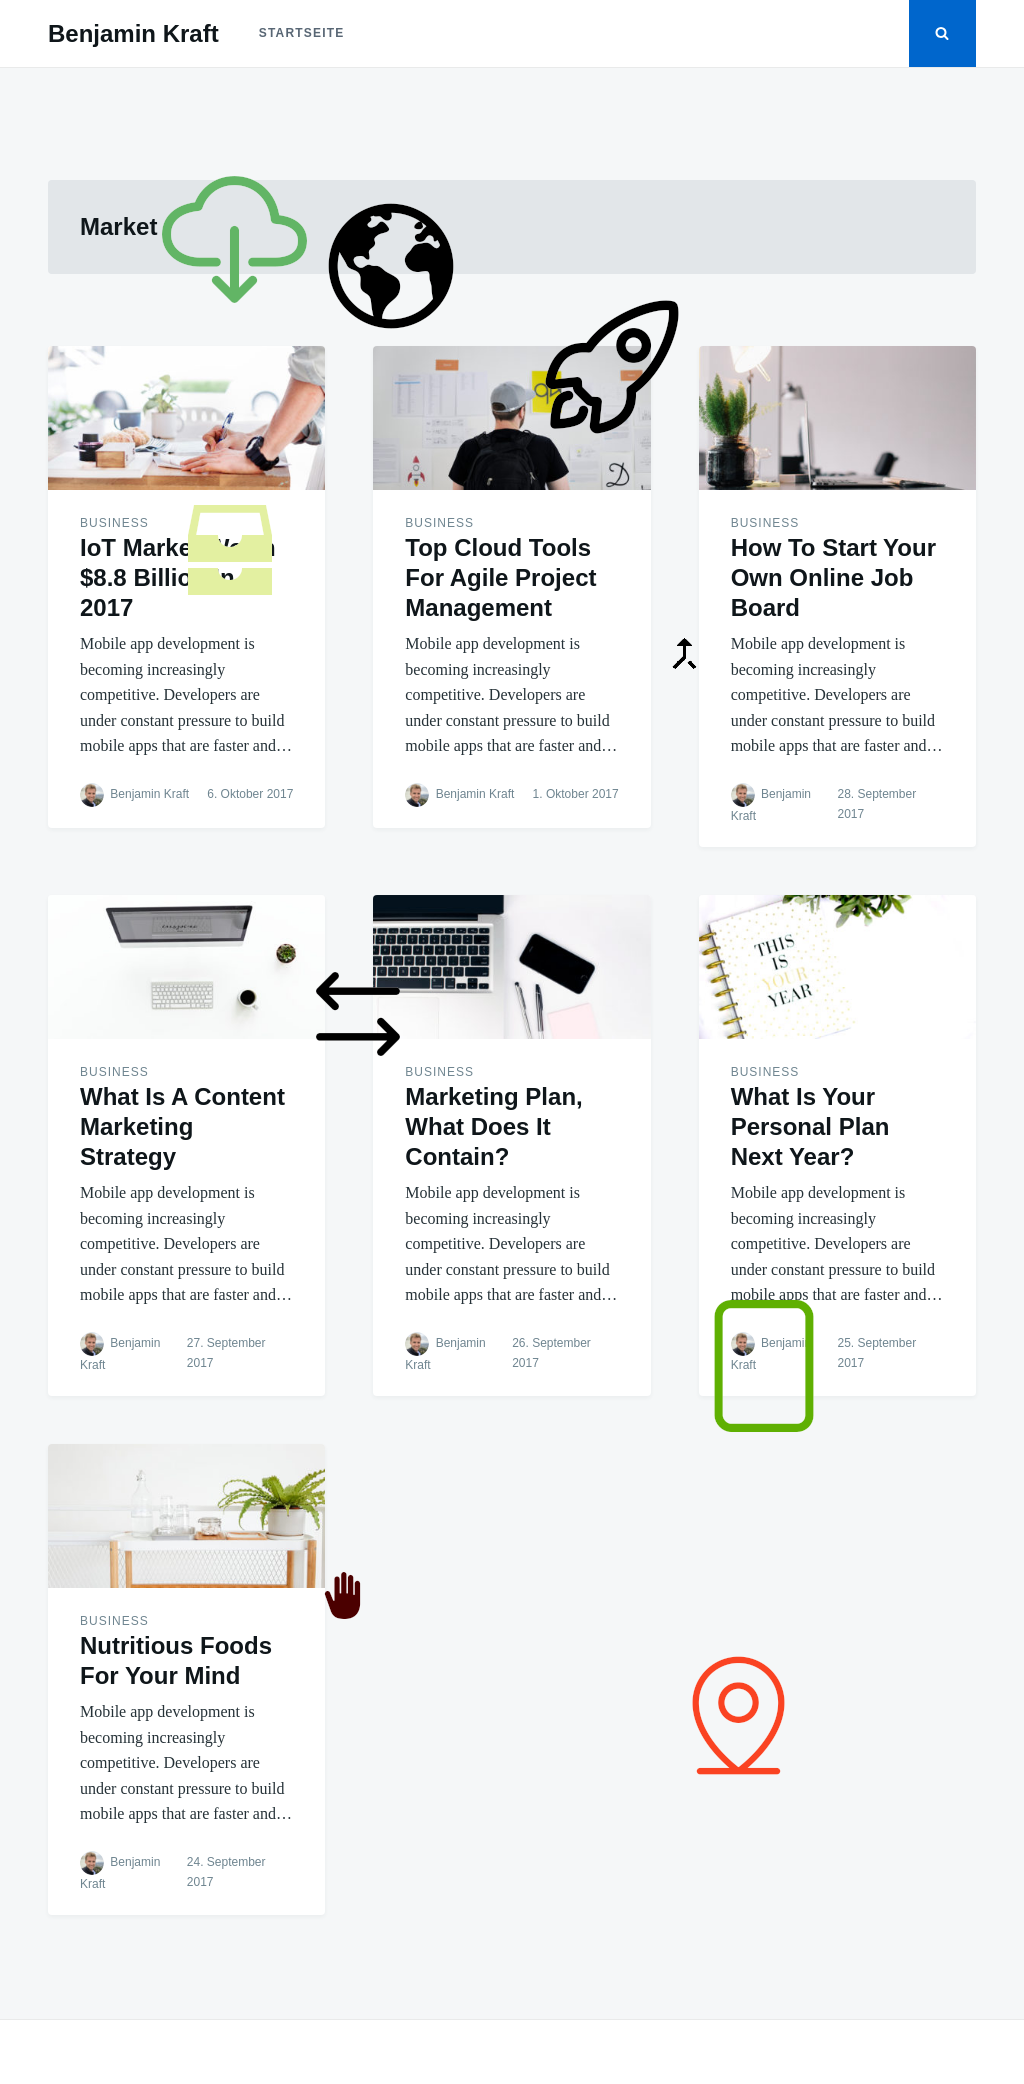 The image size is (1024, 2084). What do you see at coordinates (230, 550) in the screenshot?
I see `access stacked file trays or inbox folders` at bounding box center [230, 550].